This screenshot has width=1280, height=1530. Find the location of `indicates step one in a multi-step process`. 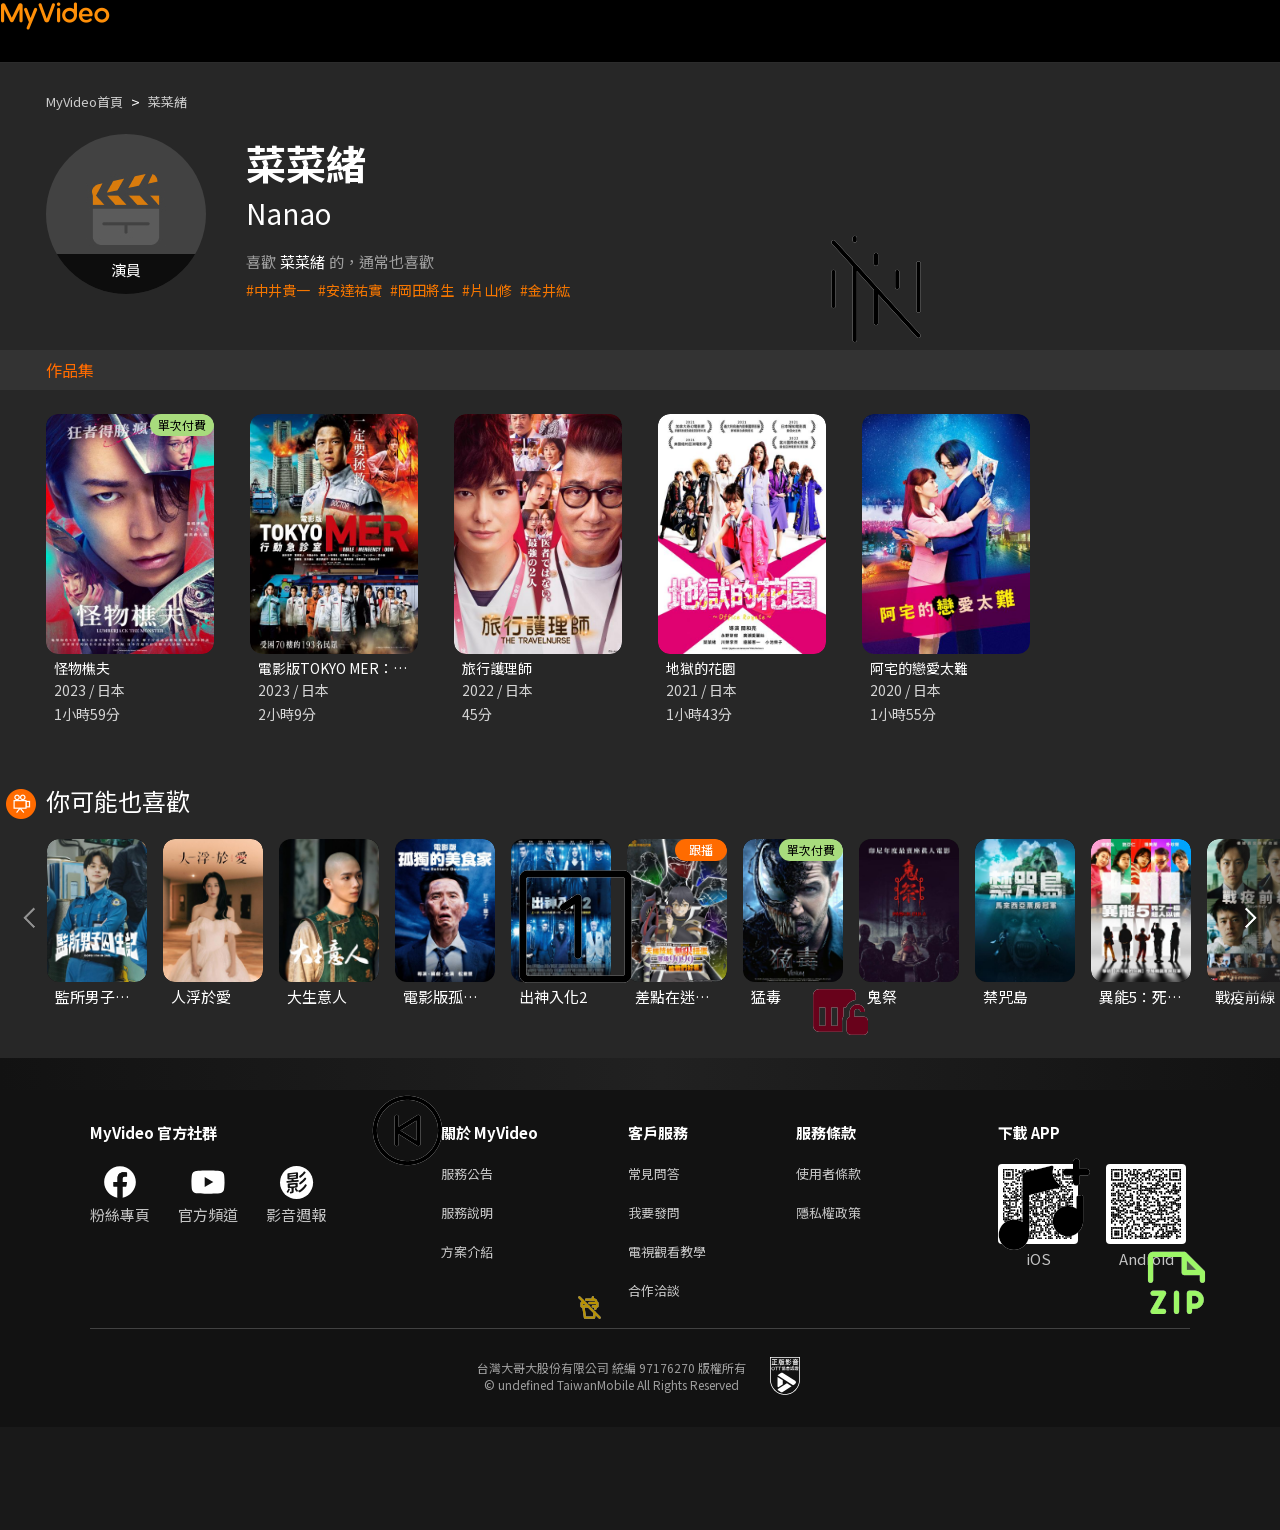

indicates step one in a multi-step process is located at coordinates (575, 926).